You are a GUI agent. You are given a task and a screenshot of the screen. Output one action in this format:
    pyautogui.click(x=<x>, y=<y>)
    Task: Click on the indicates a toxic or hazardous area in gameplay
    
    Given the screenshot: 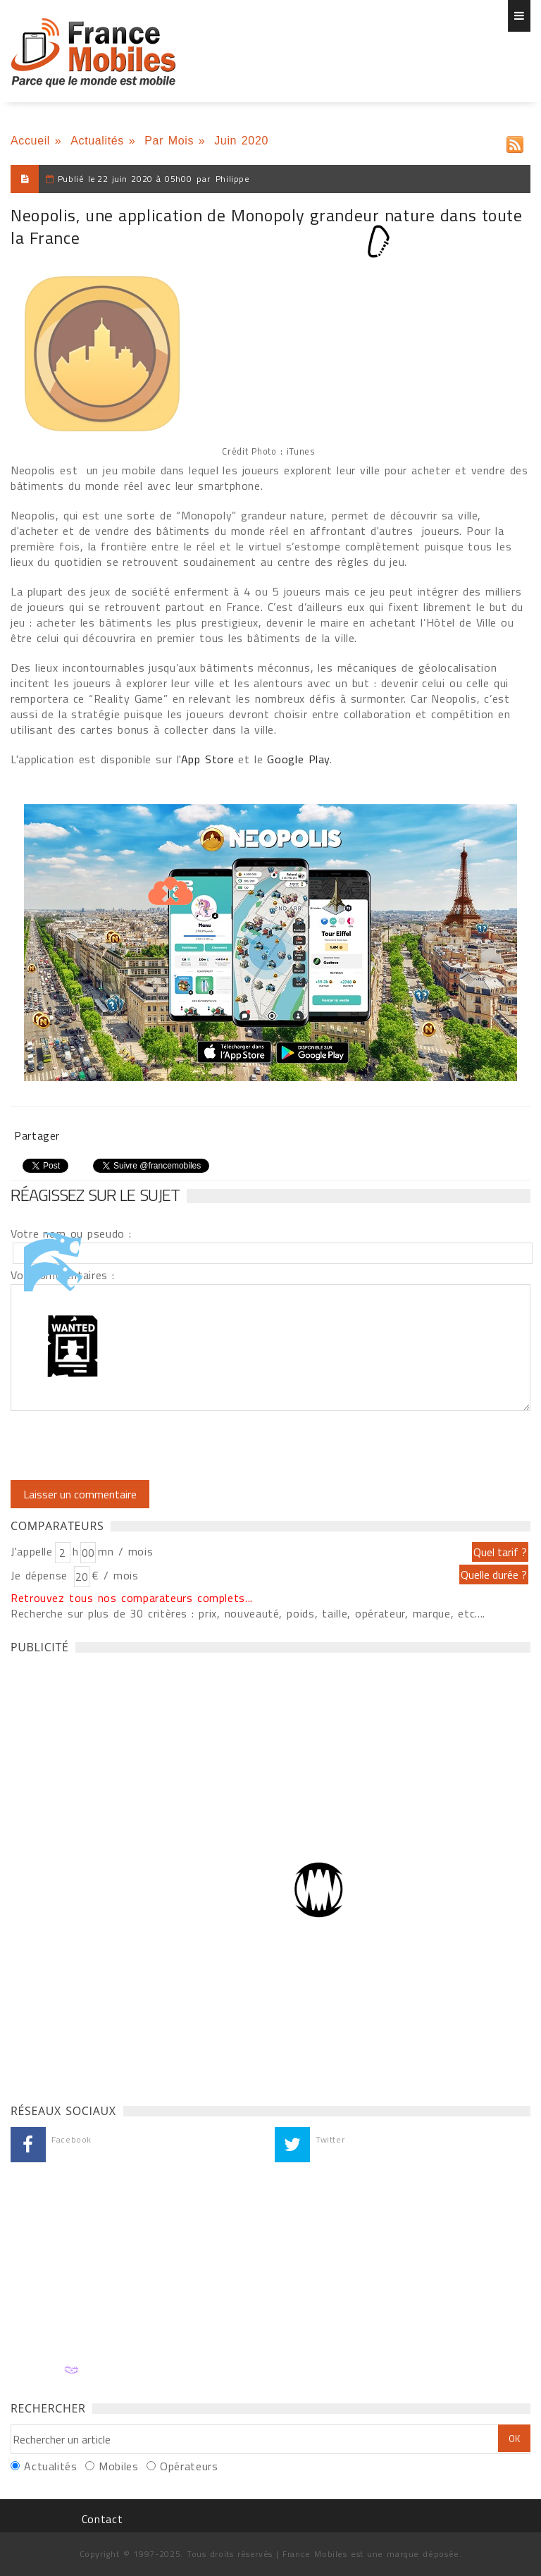 What is the action you would take?
    pyautogui.click(x=170, y=891)
    